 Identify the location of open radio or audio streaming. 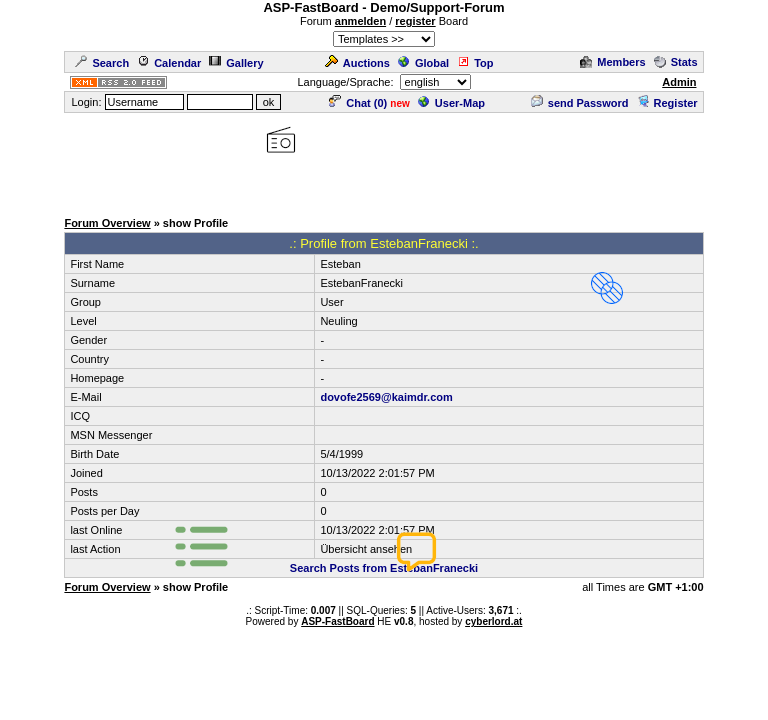
(281, 142).